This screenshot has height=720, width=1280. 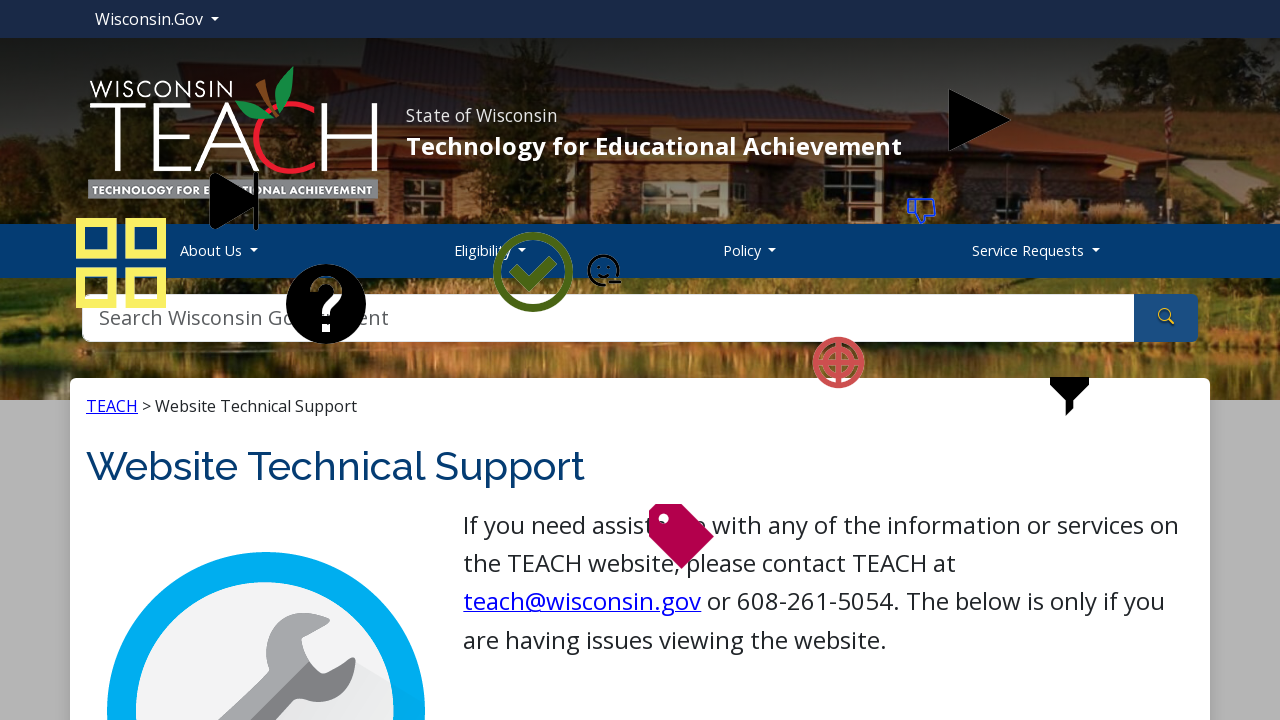 What do you see at coordinates (326, 304) in the screenshot?
I see `access help or support` at bounding box center [326, 304].